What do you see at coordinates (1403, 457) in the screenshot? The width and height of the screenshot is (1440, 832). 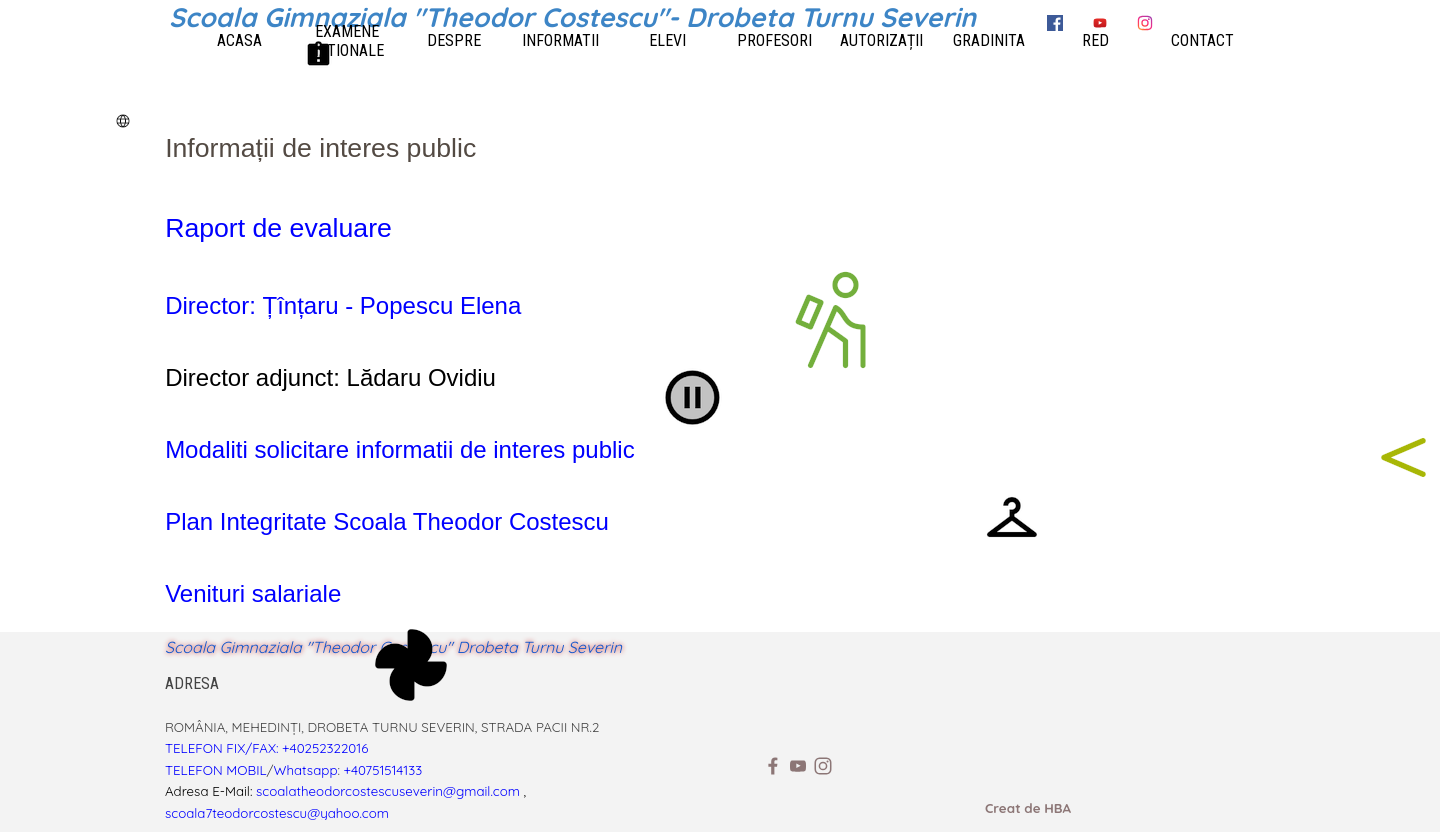 I see `less than comparison operator` at bounding box center [1403, 457].